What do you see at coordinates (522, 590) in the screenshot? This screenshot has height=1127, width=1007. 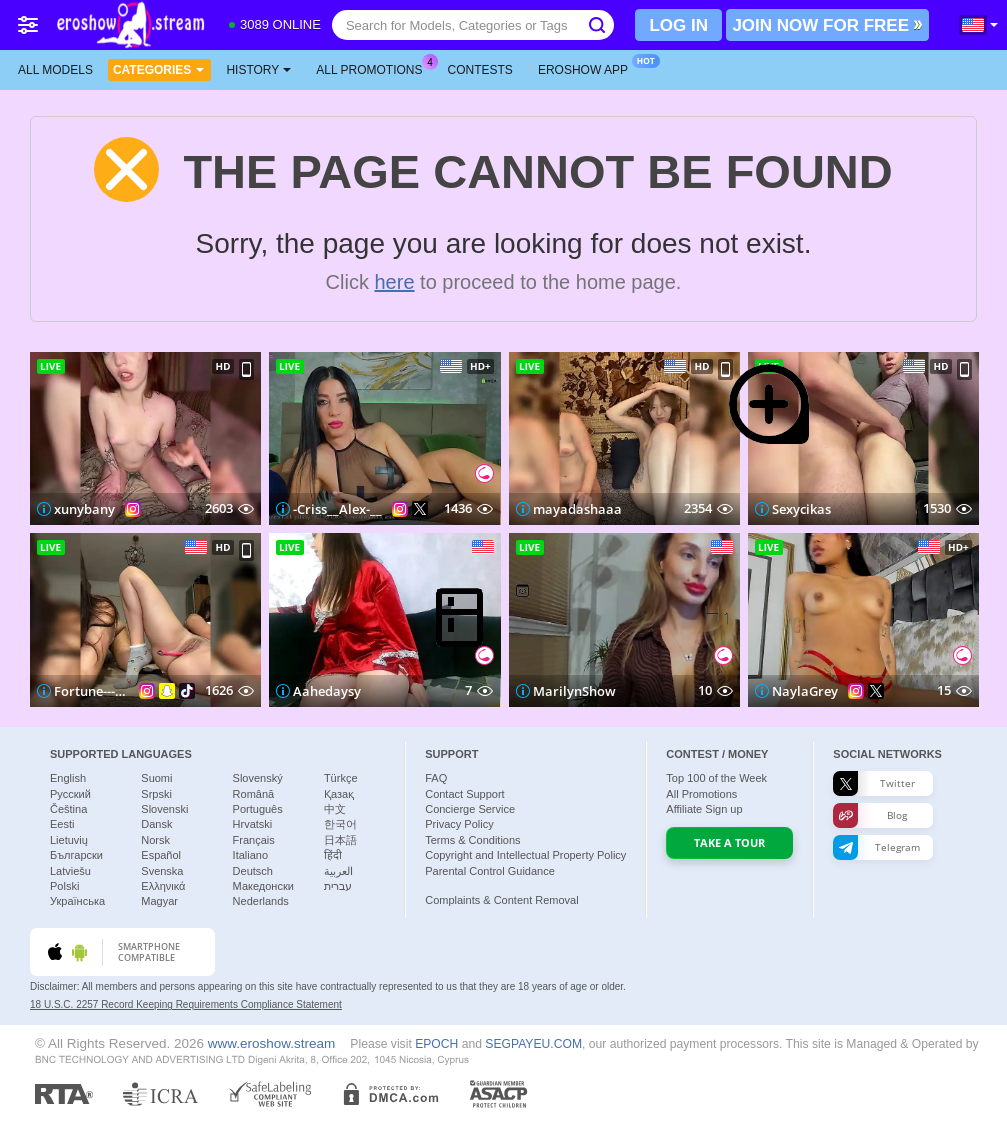 I see `preview file or document before opening` at bounding box center [522, 590].